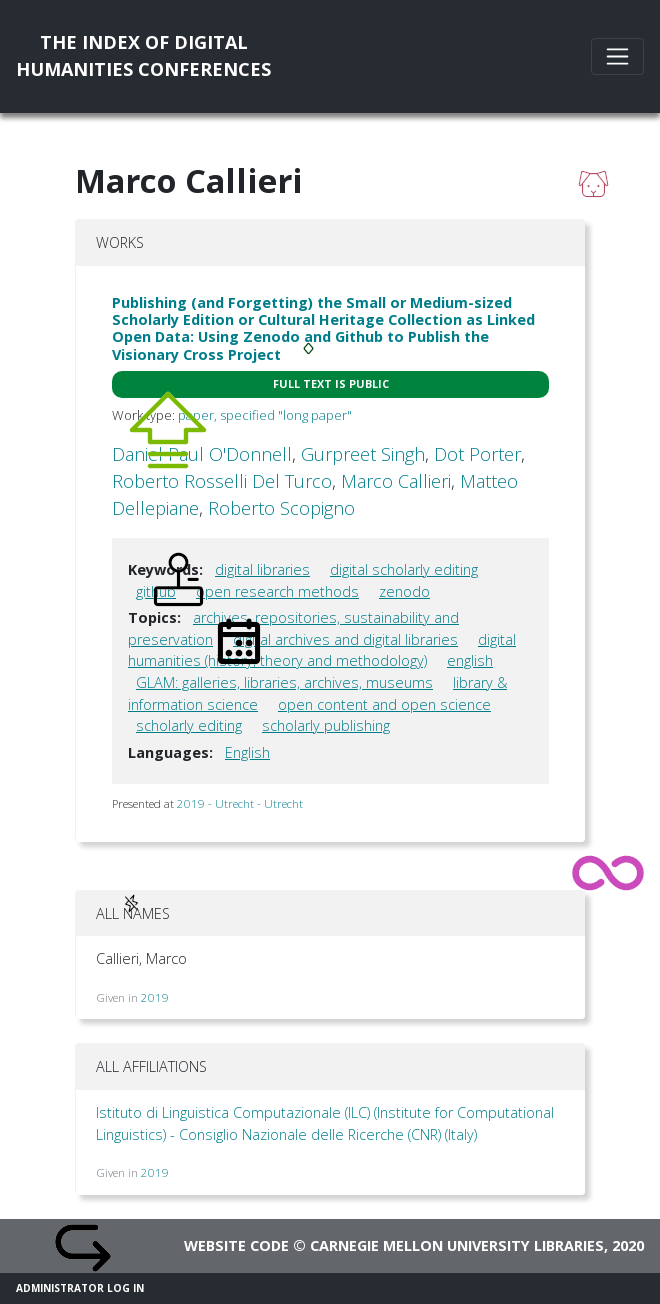  What do you see at coordinates (308, 348) in the screenshot?
I see `add or edit a keyframe in animation timeline` at bounding box center [308, 348].